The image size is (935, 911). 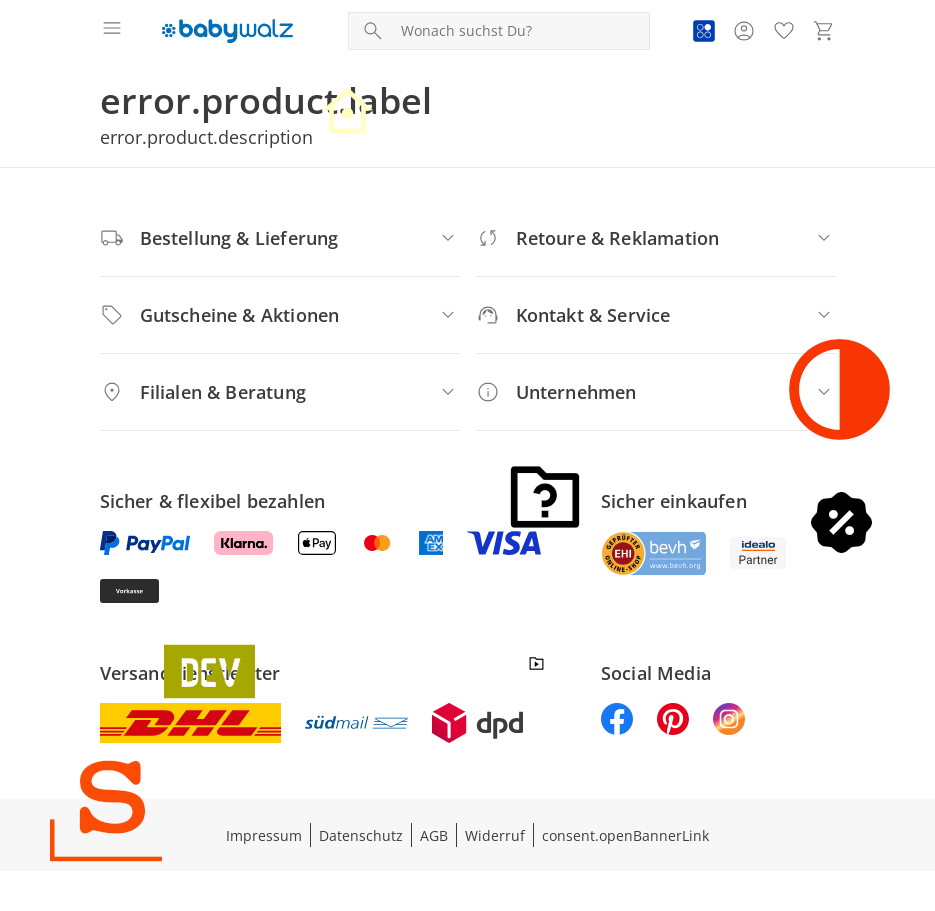 What do you see at coordinates (536, 663) in the screenshot?
I see `open video files folder` at bounding box center [536, 663].